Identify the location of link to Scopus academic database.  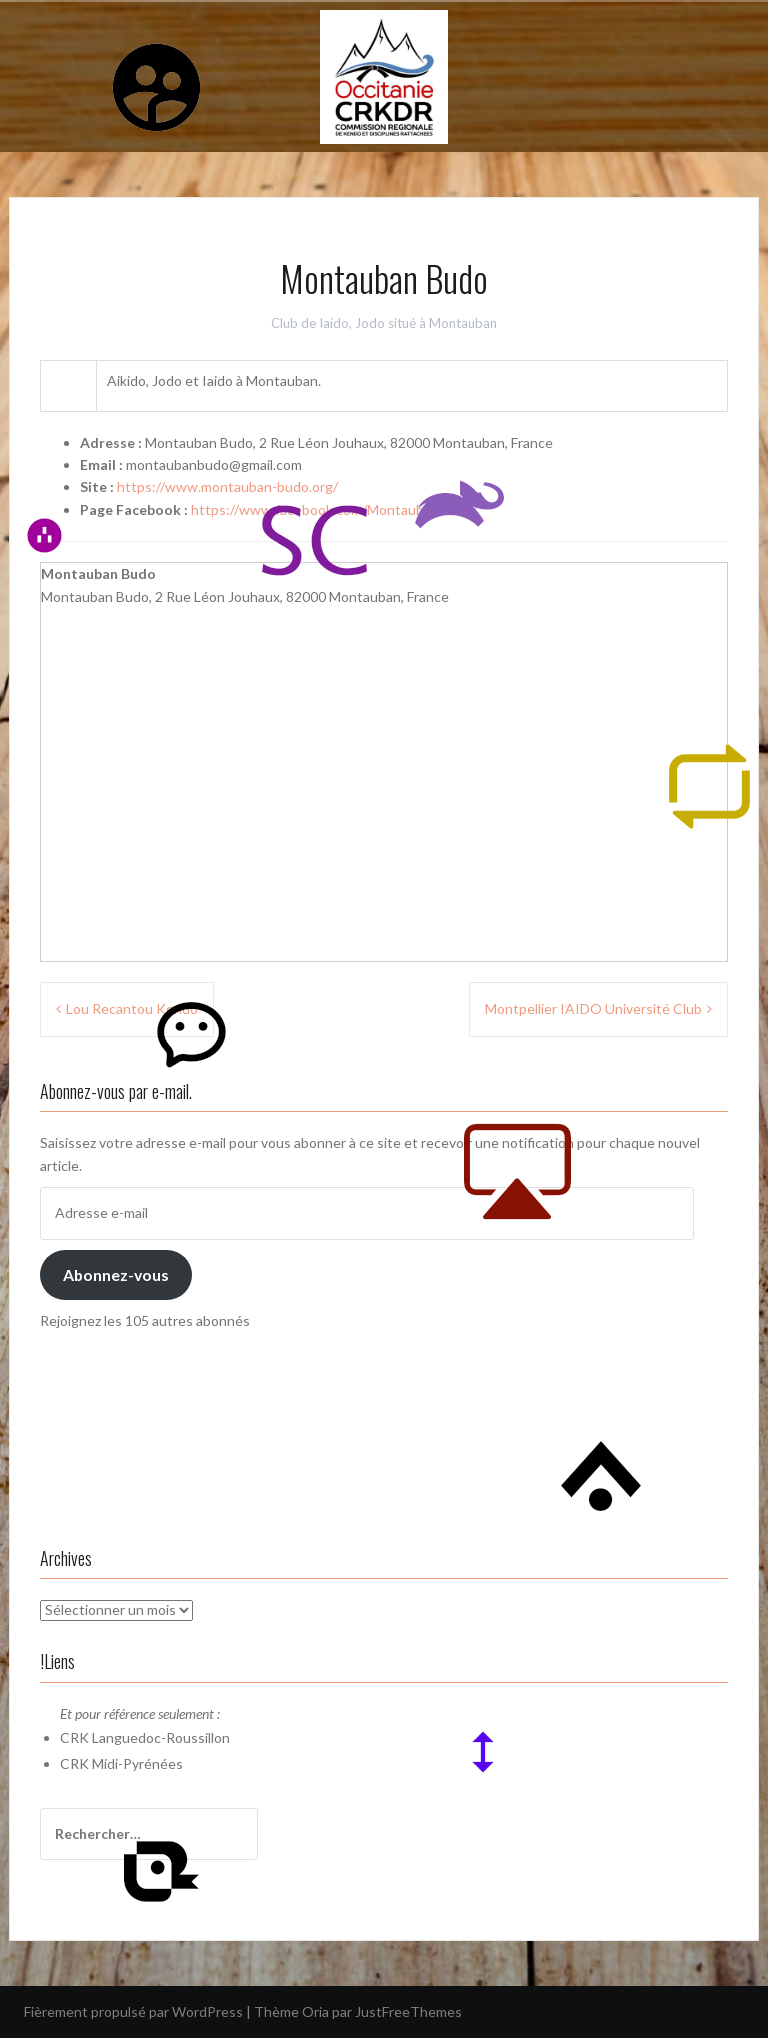
(314, 540).